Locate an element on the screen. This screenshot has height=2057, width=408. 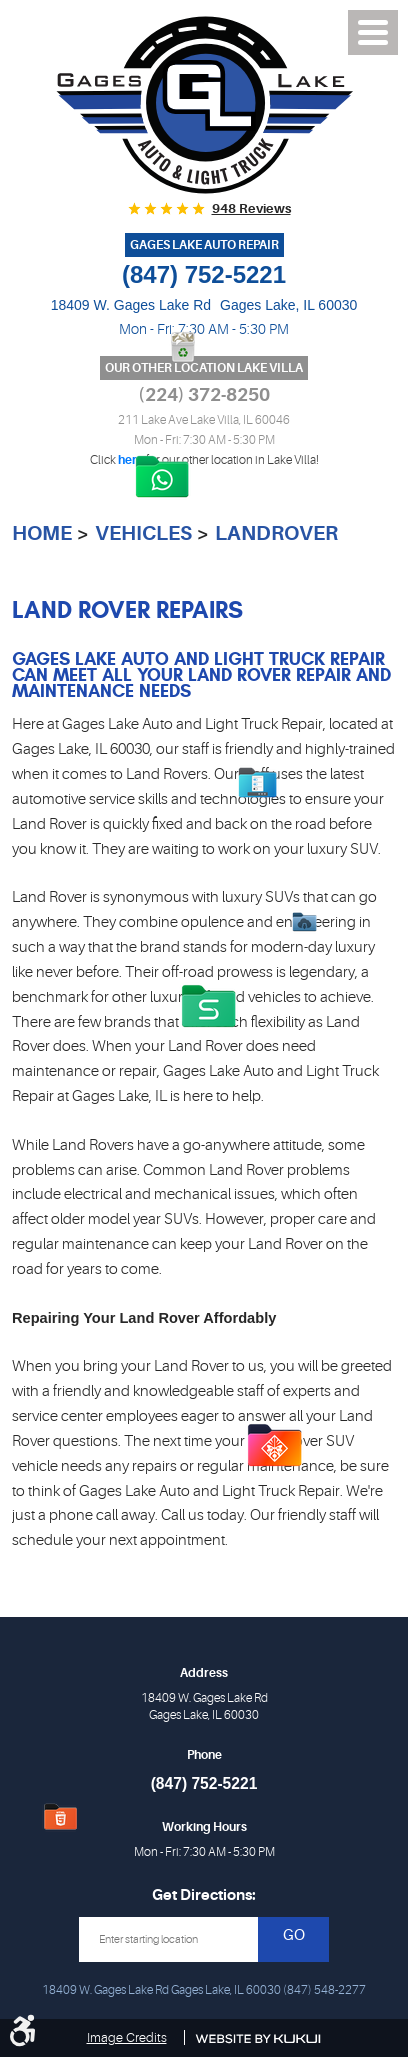
open folder containing WPS spreadsheet files is located at coordinates (208, 1007).